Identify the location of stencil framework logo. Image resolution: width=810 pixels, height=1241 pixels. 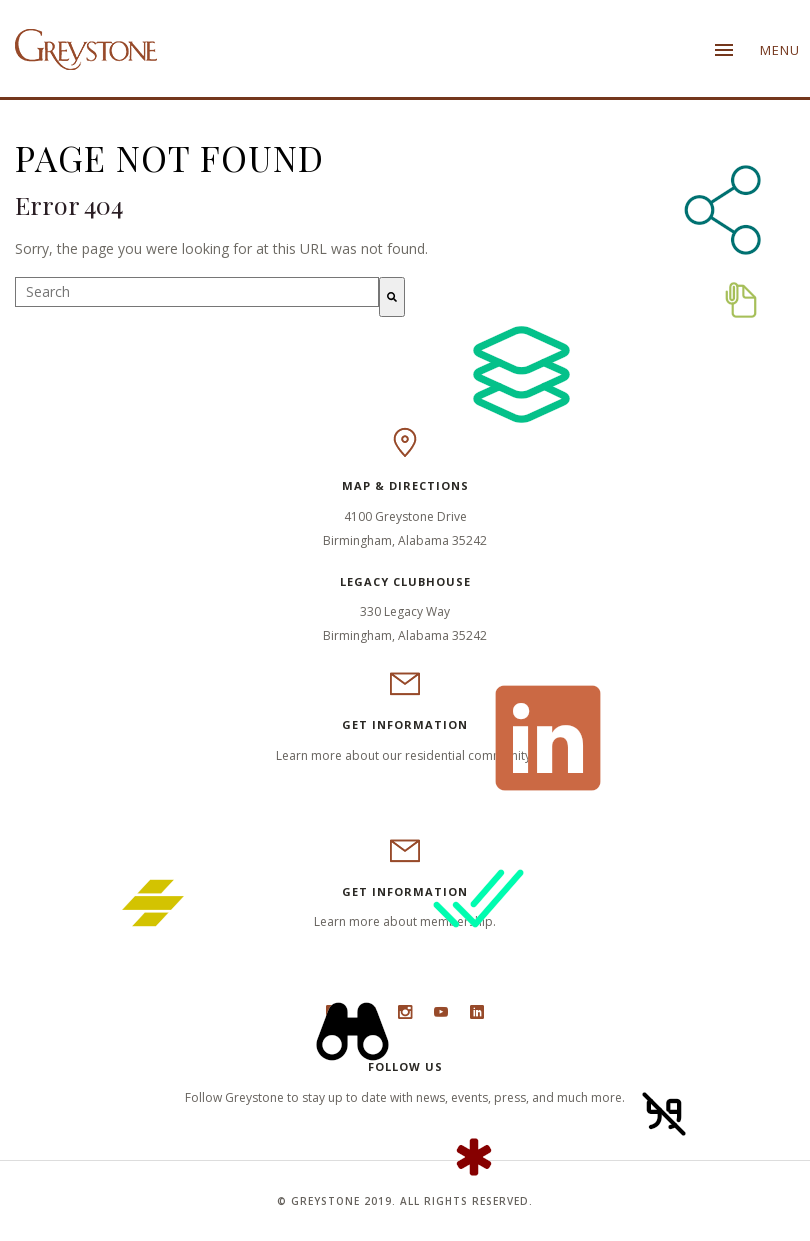
(153, 903).